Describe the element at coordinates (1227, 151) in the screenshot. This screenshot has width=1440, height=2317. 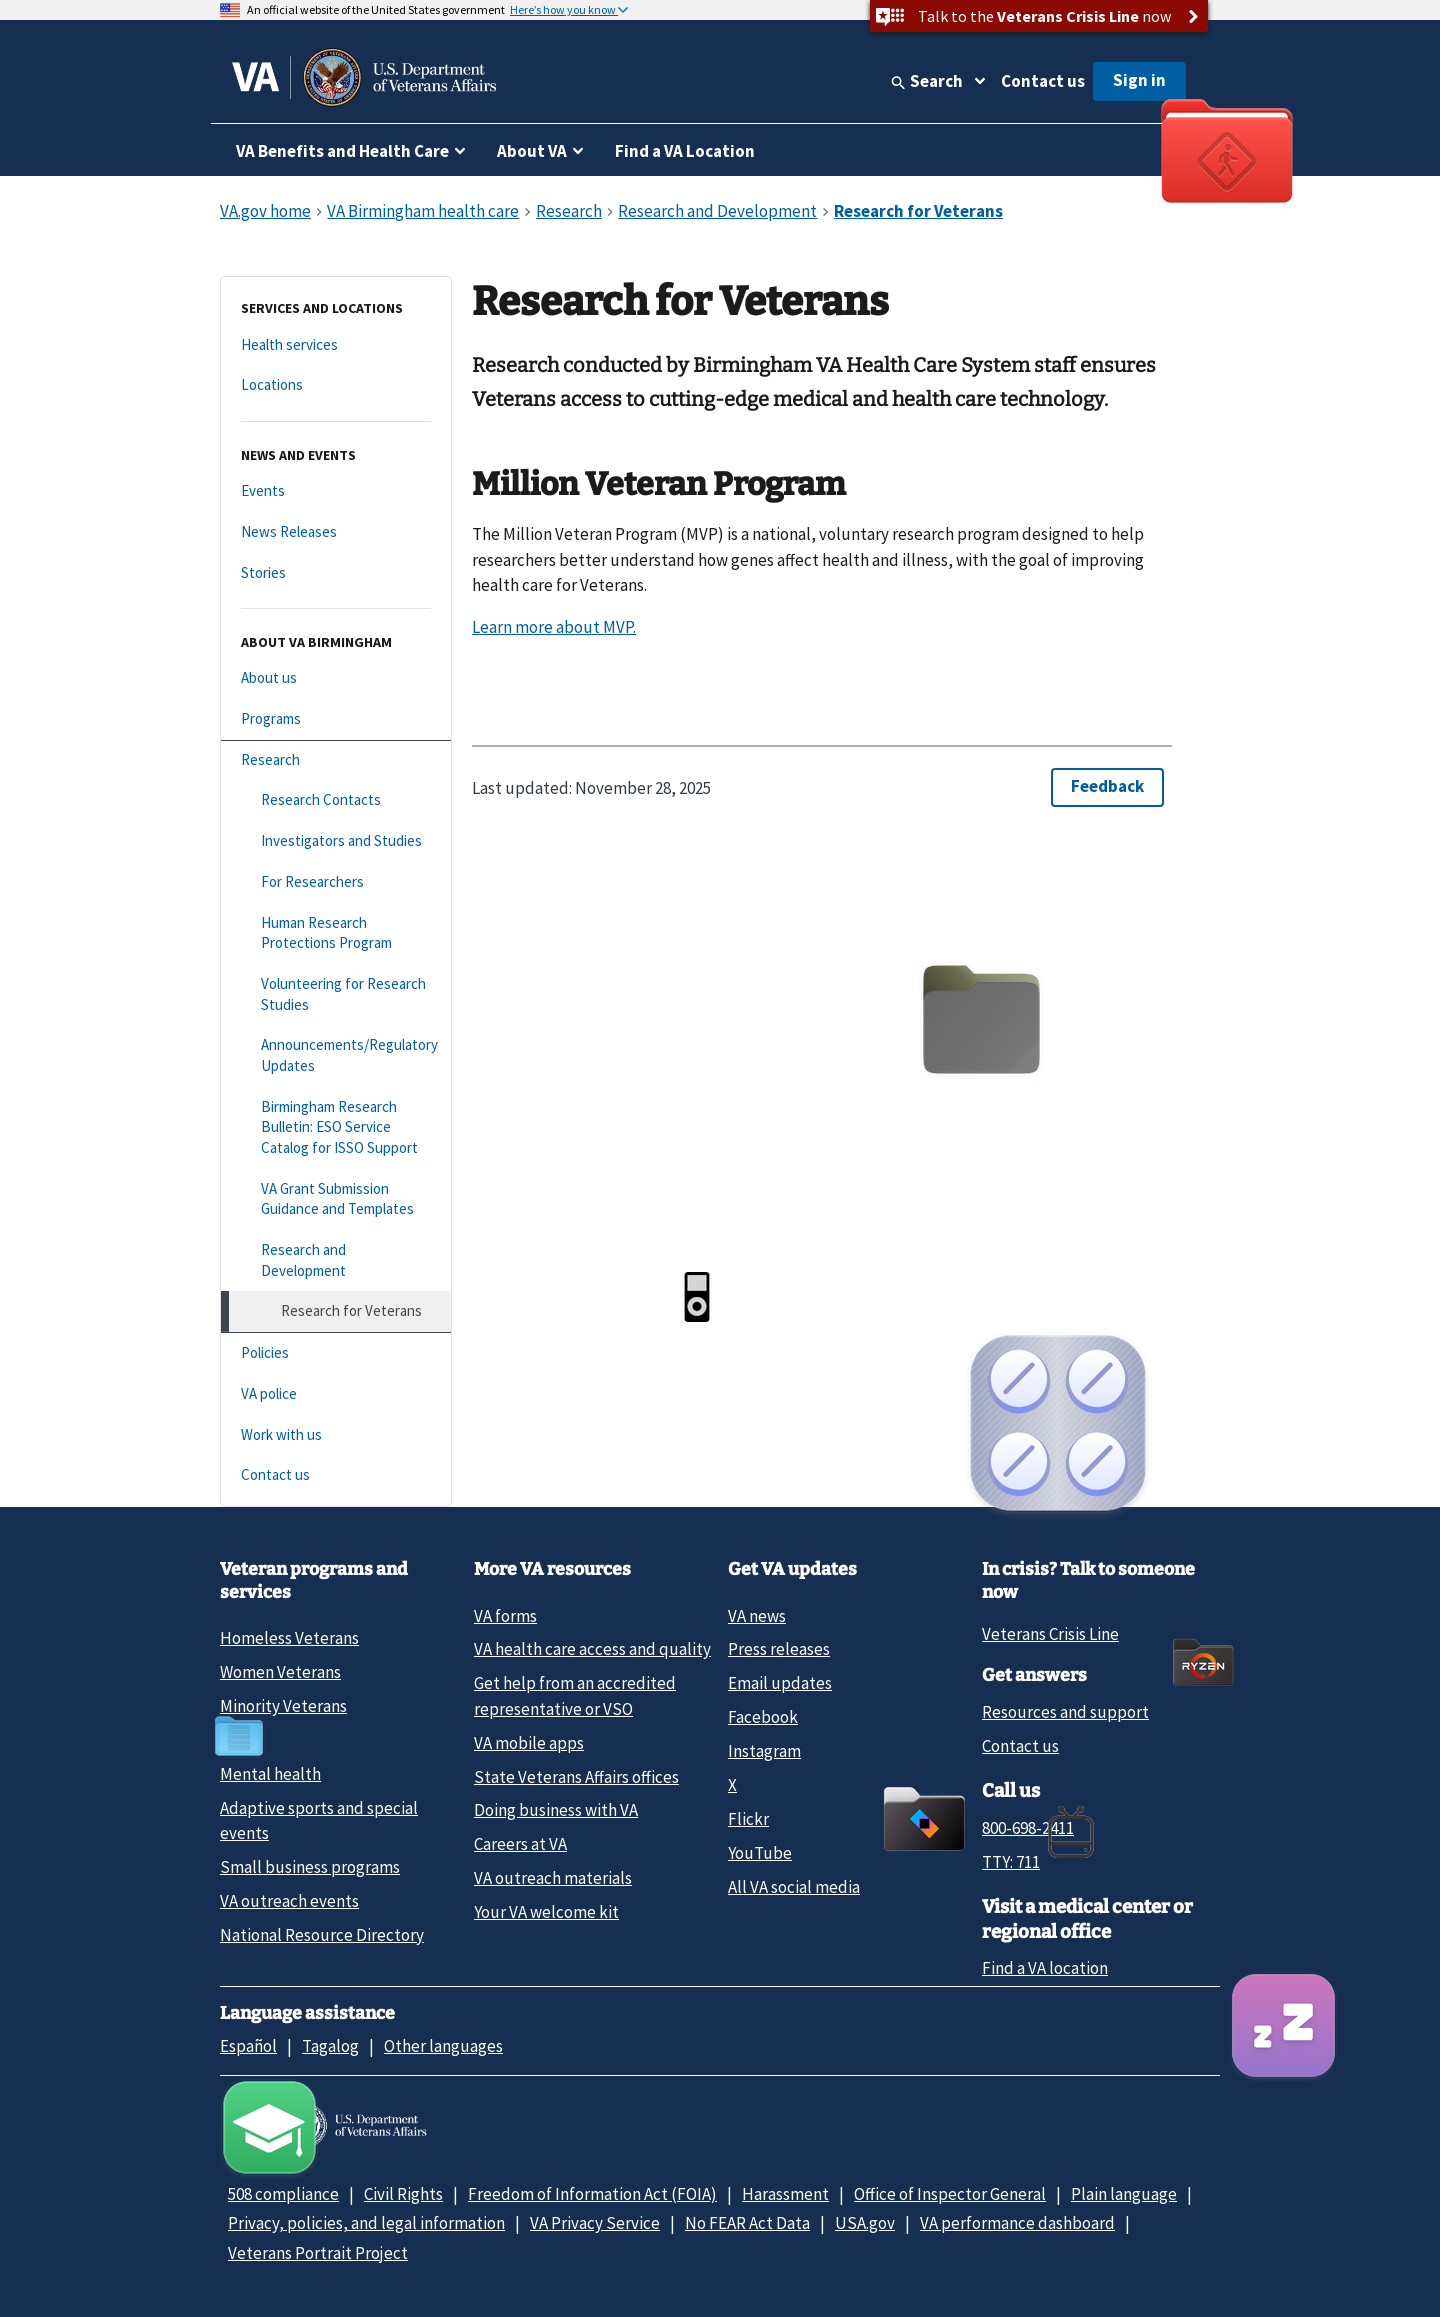
I see `access public or shared folder` at that location.